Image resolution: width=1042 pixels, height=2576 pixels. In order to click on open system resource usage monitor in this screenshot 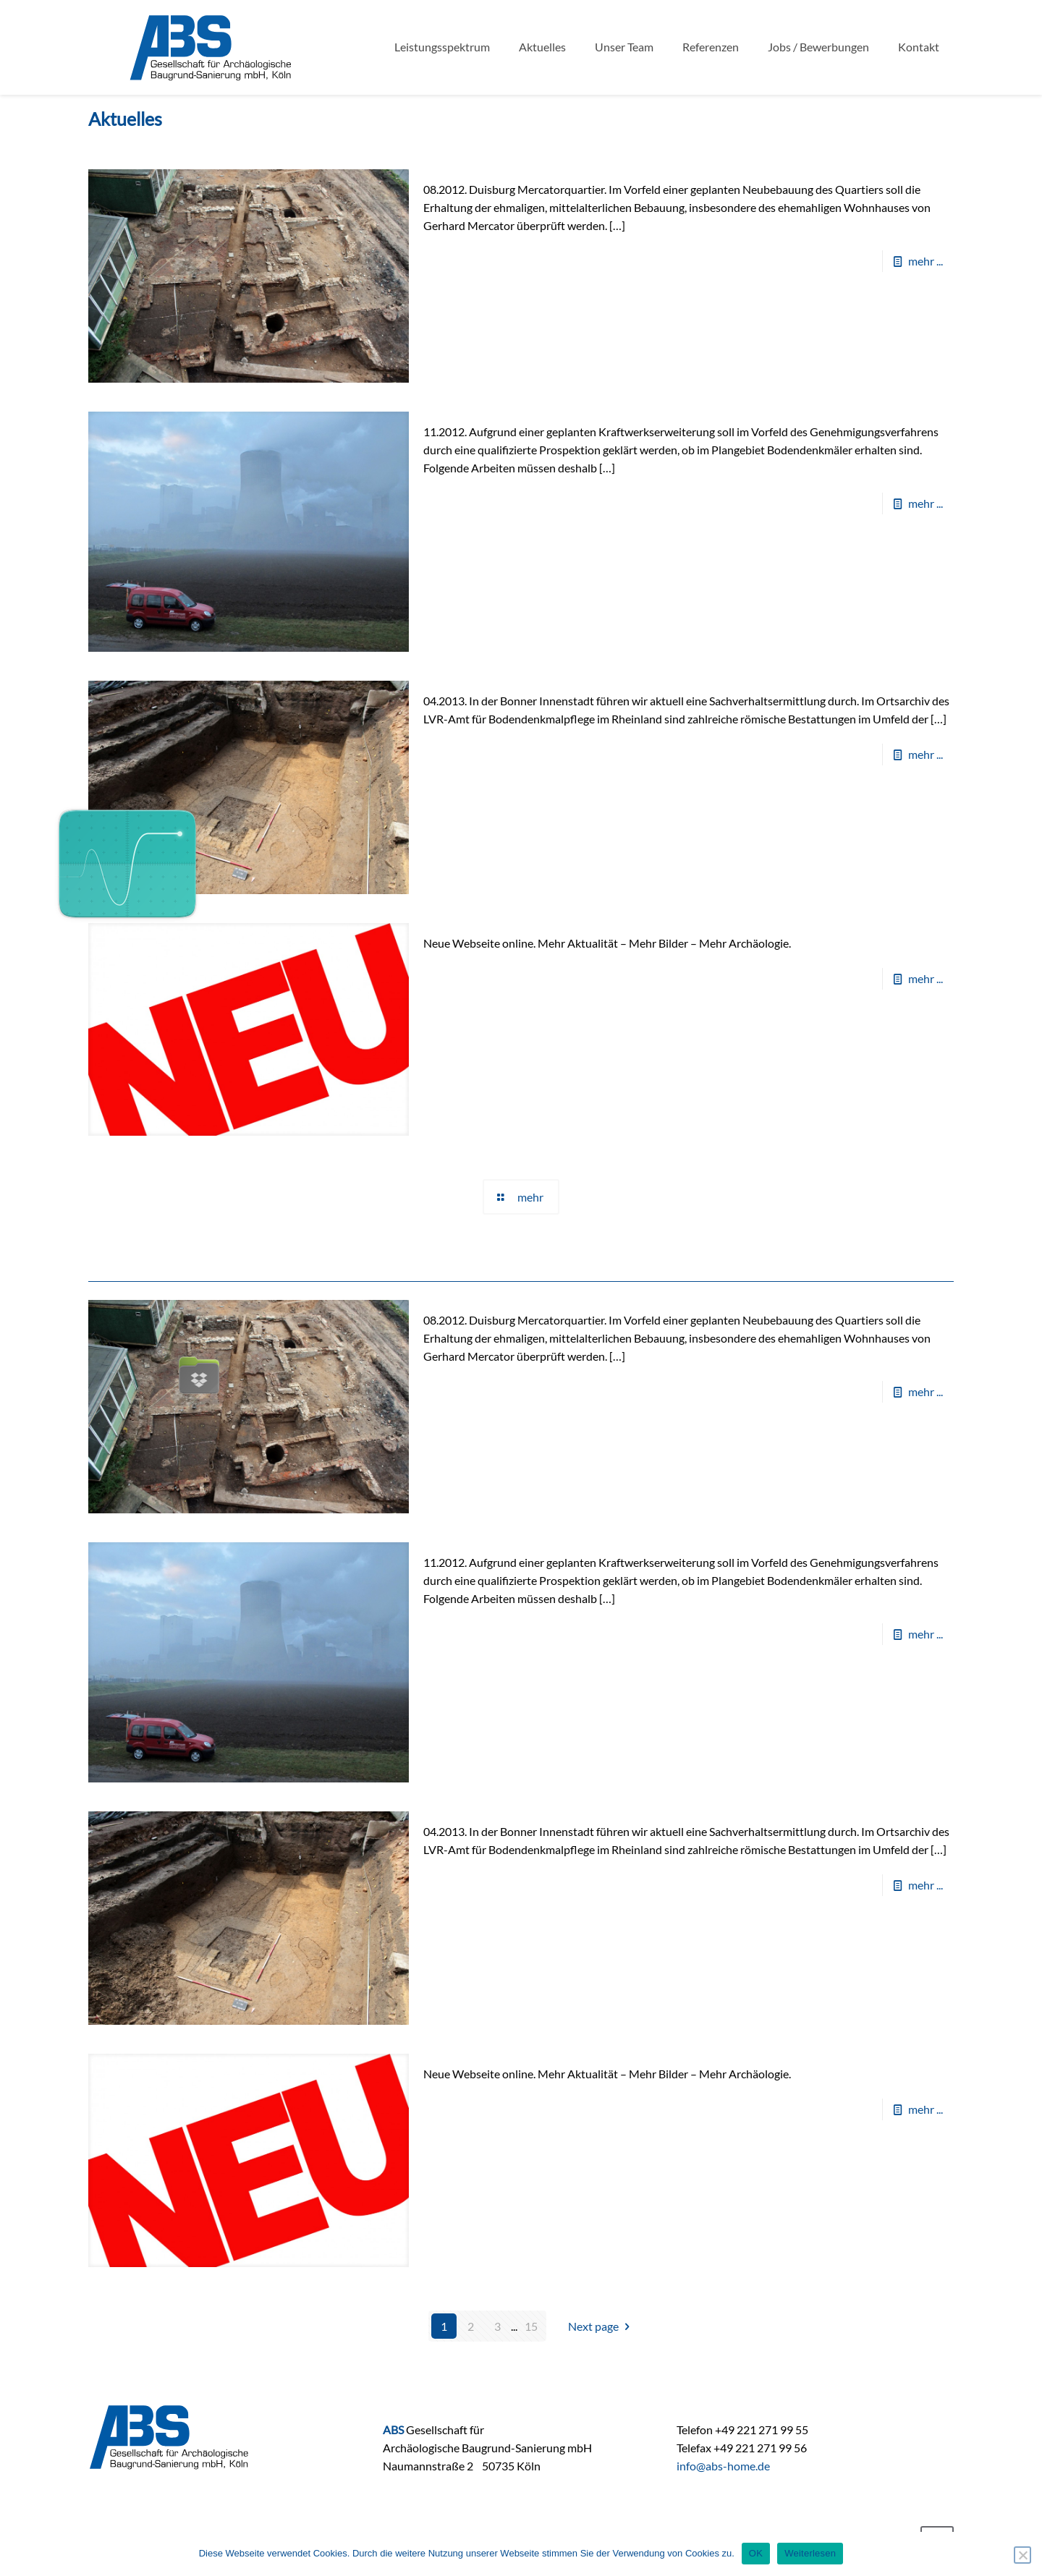, I will do `click(127, 864)`.